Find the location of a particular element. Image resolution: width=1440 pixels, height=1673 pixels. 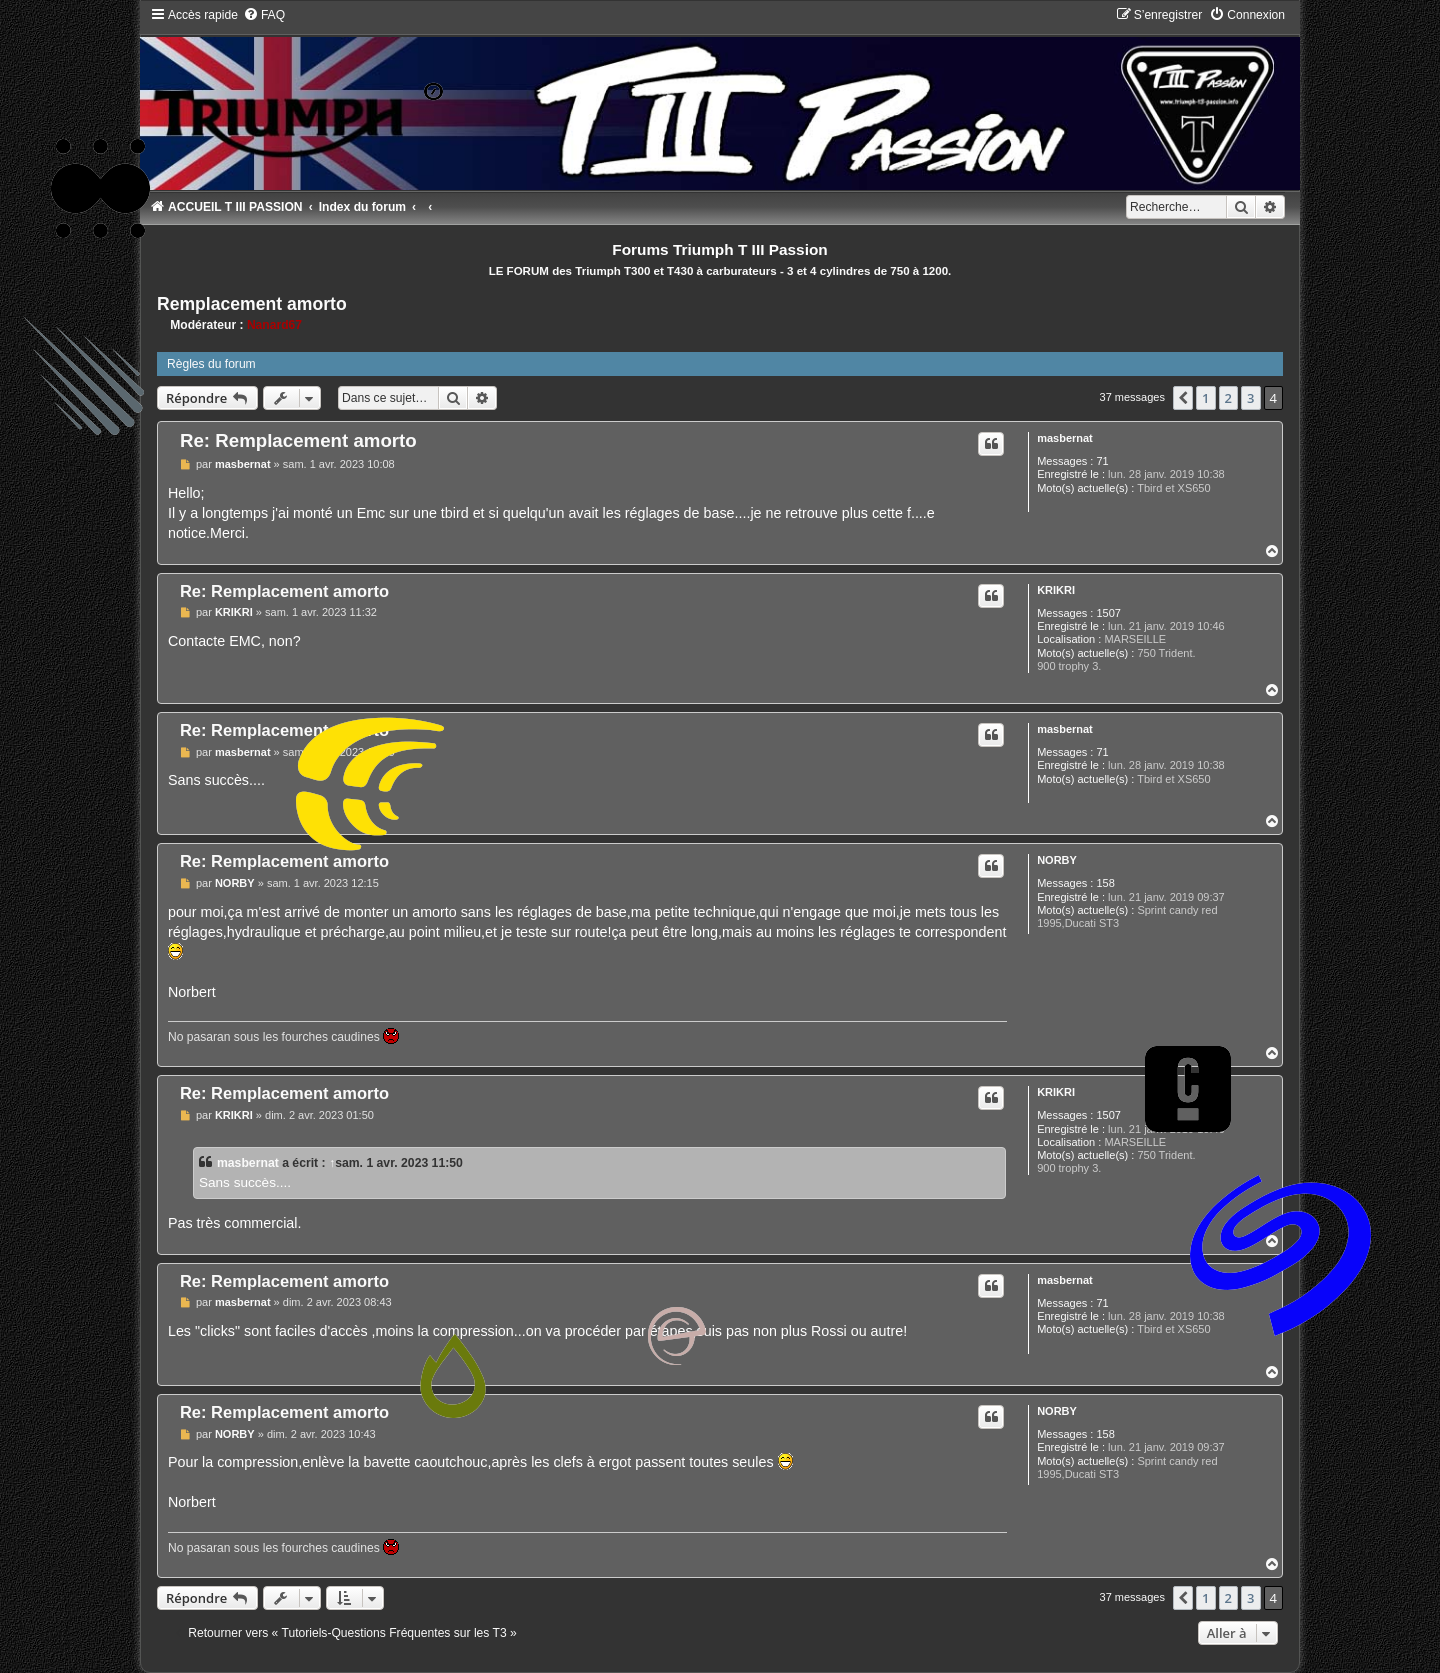

hono web framework logo is located at coordinates (453, 1376).